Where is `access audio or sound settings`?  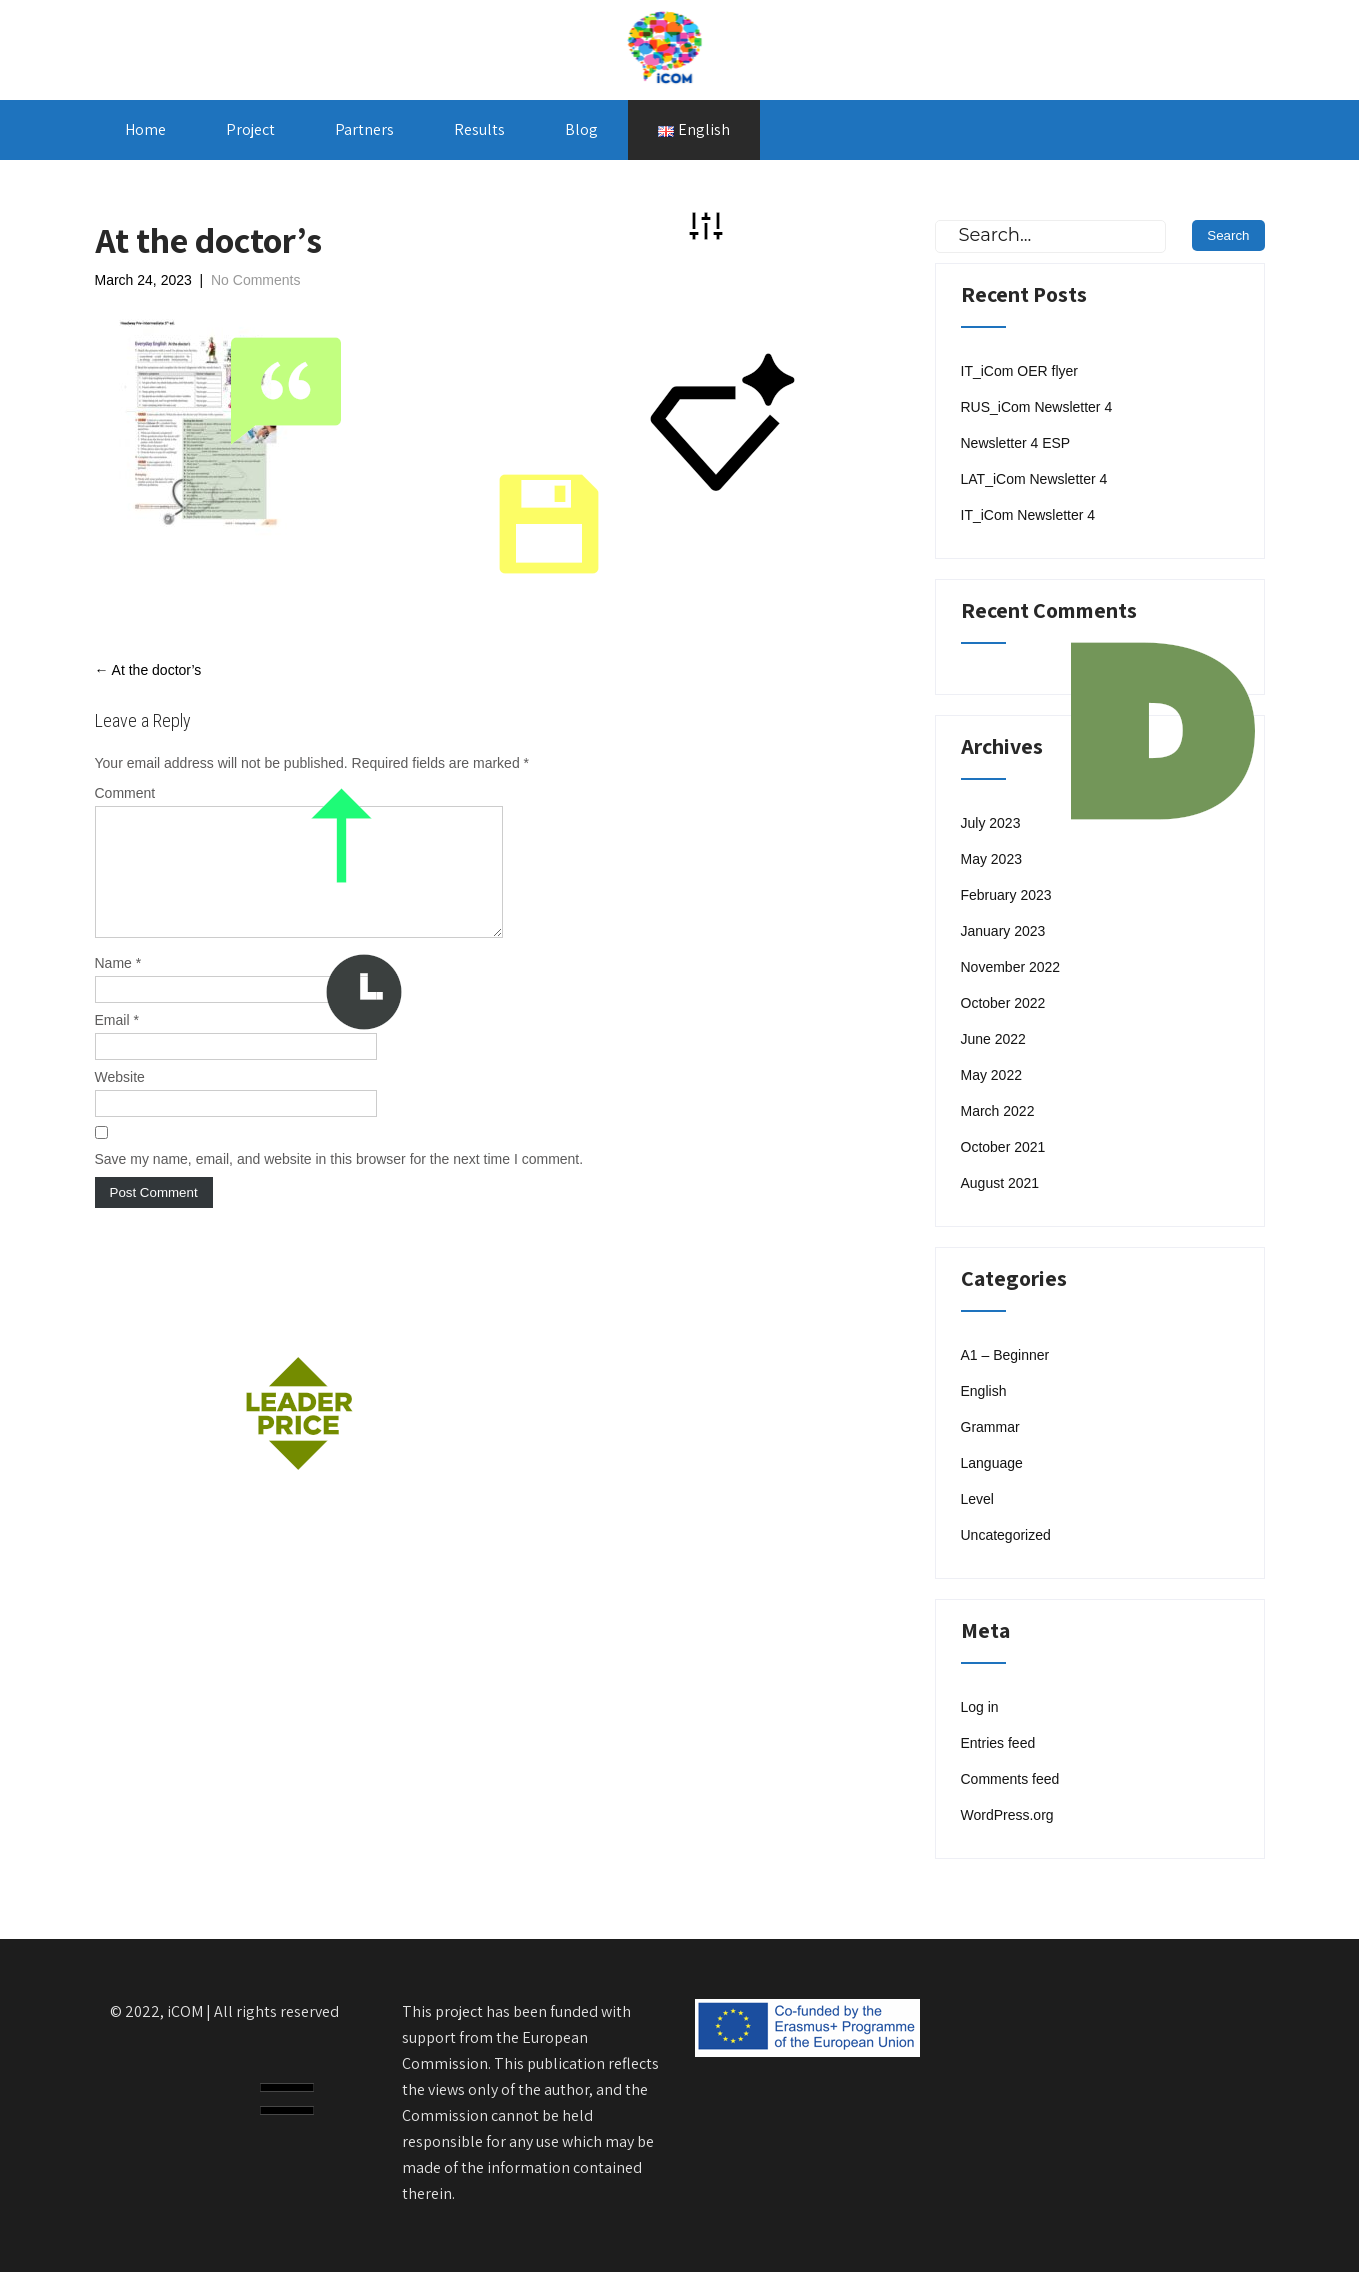
access audio or sound settings is located at coordinates (706, 226).